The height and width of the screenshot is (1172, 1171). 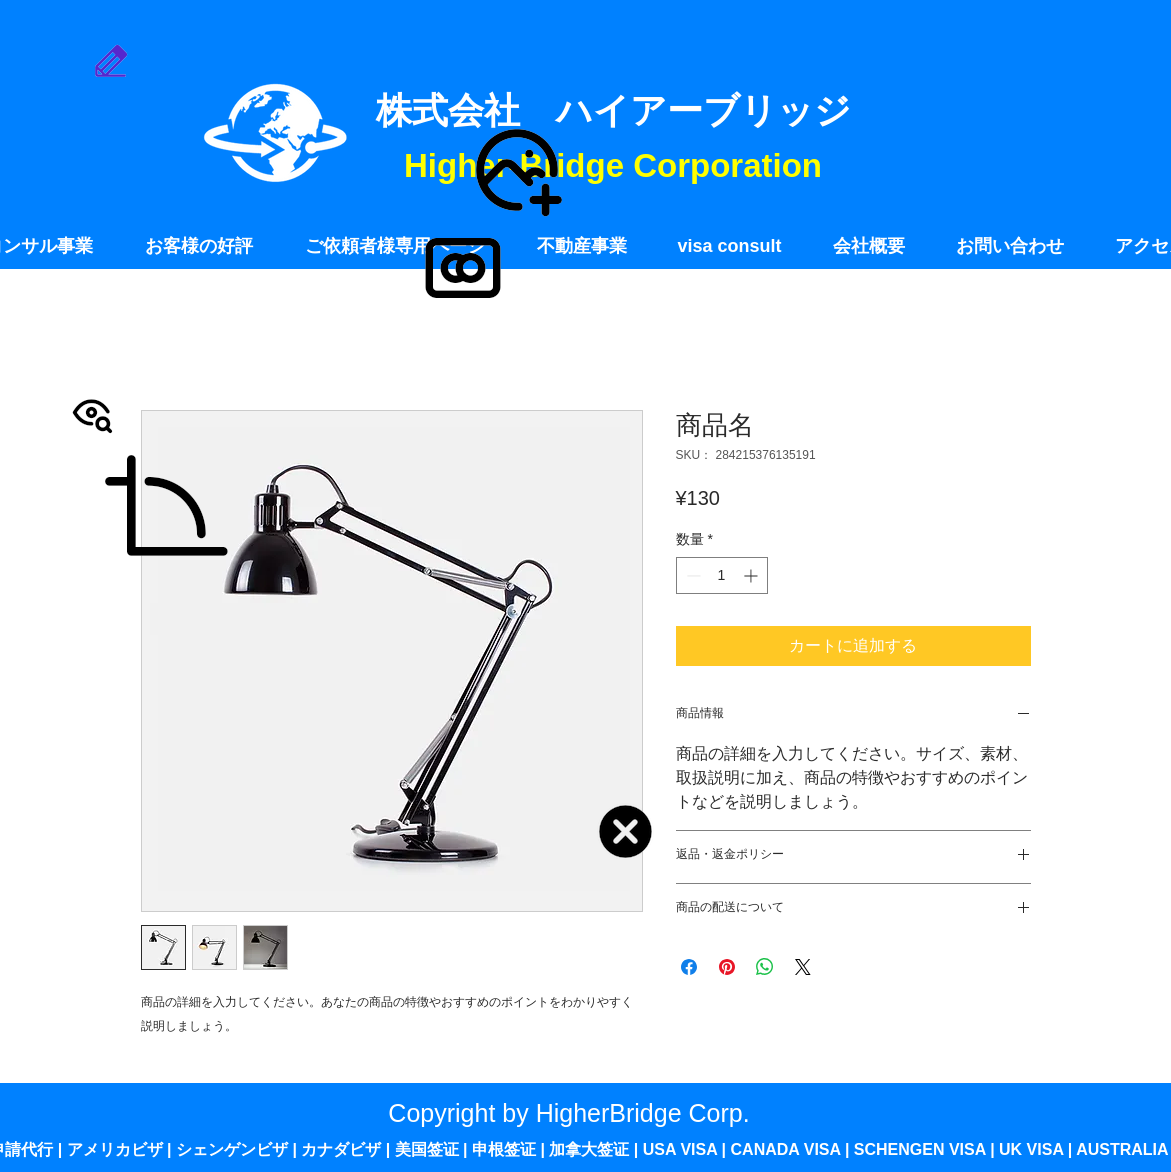 What do you see at coordinates (91, 412) in the screenshot?
I see `search through viewed or watched items` at bounding box center [91, 412].